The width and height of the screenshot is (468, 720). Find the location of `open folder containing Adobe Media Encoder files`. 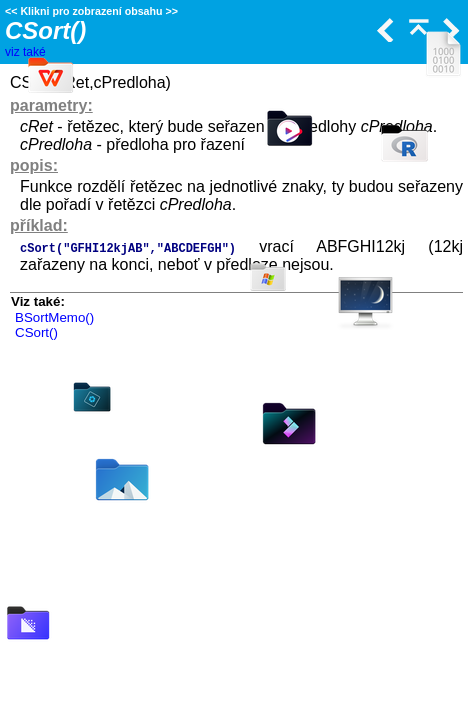

open folder containing Adobe Media Encoder files is located at coordinates (28, 624).